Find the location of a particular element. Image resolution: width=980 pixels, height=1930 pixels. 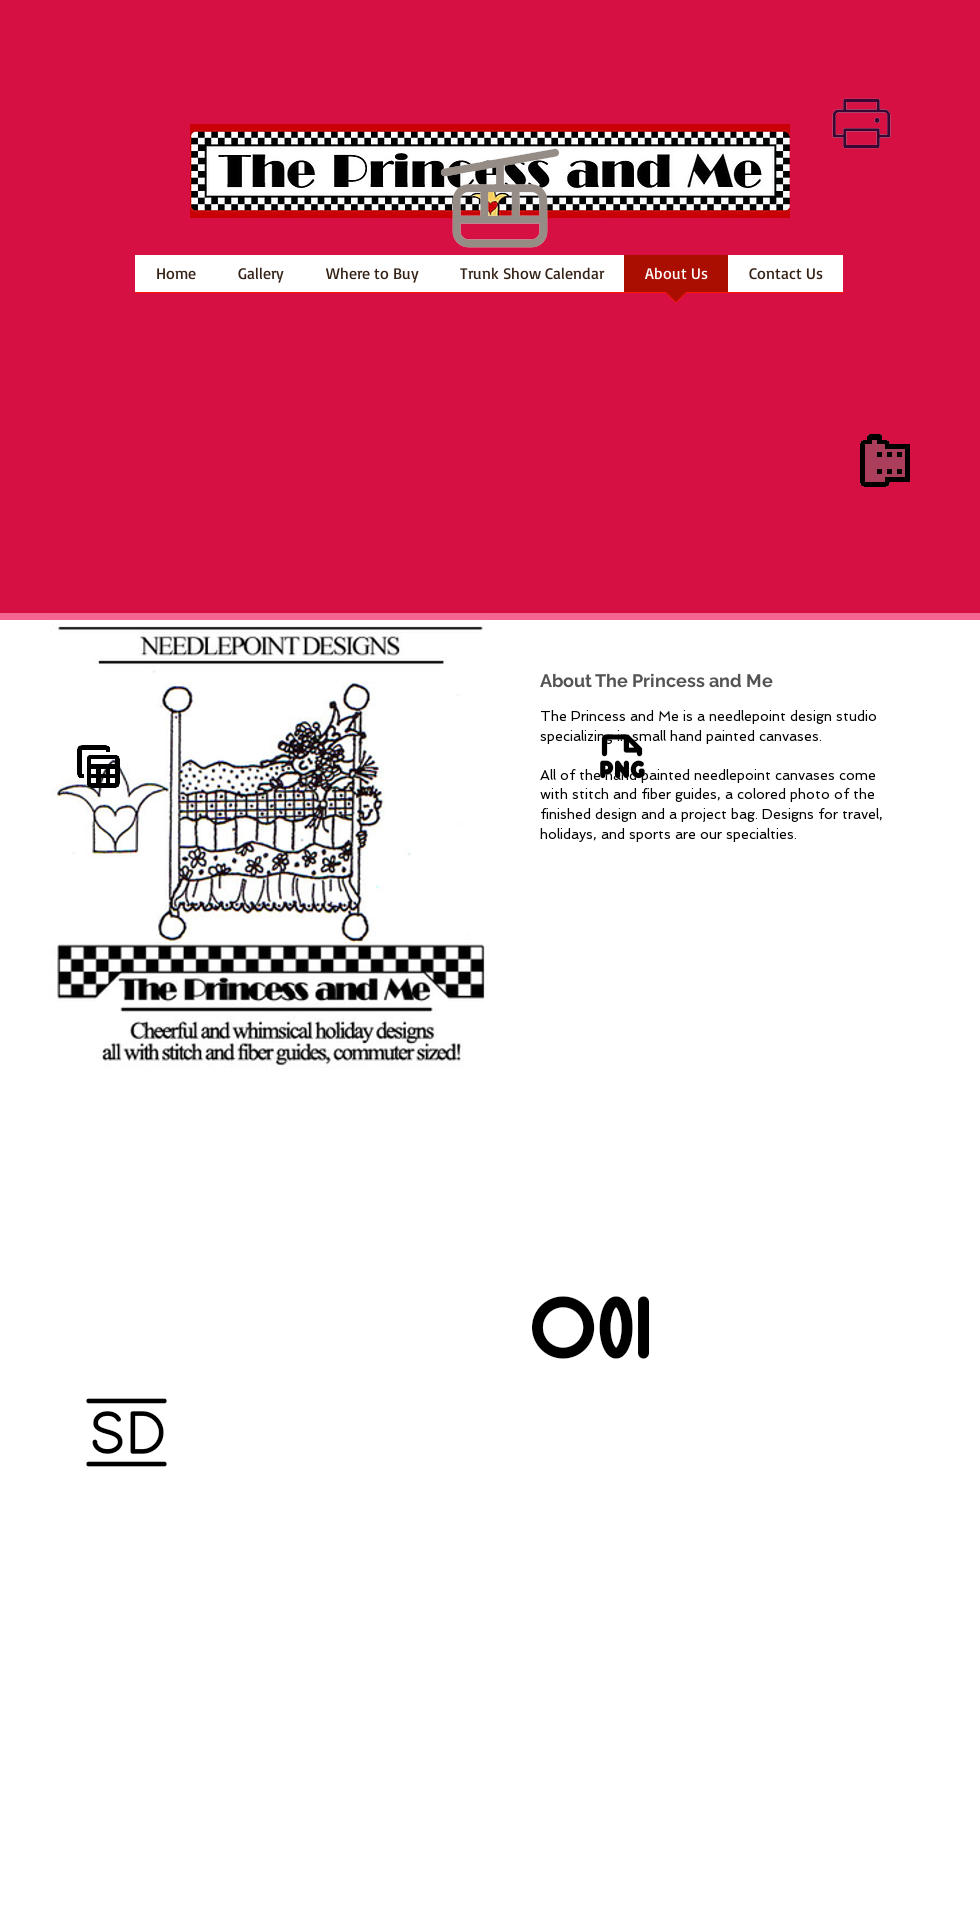

print current document or page is located at coordinates (861, 123).